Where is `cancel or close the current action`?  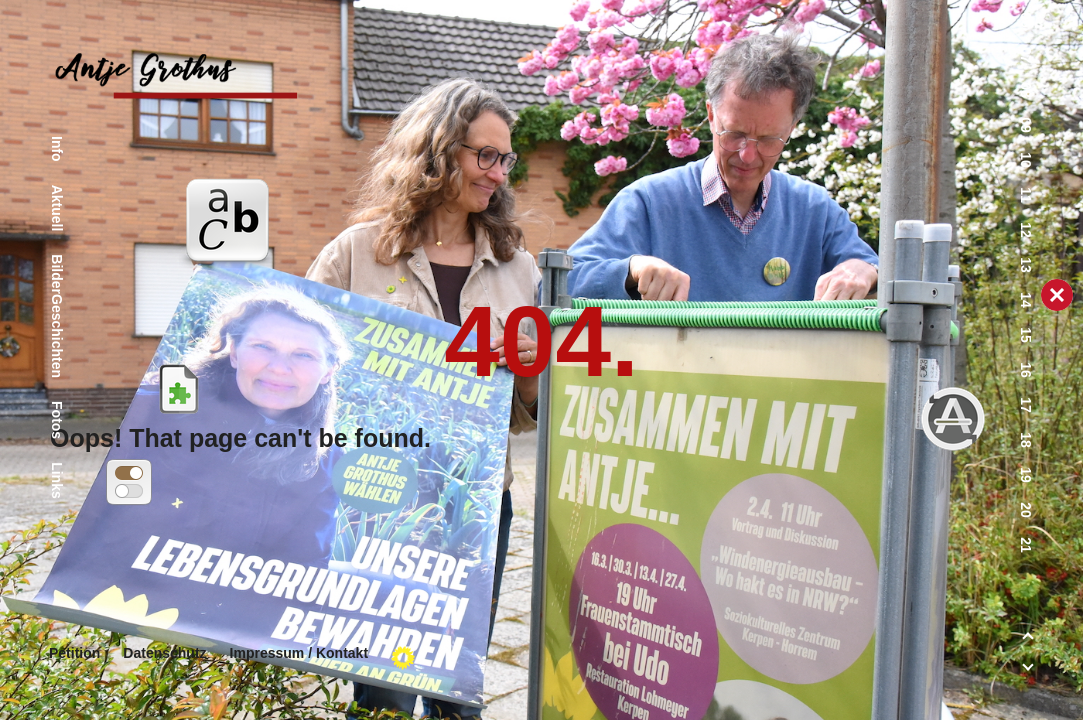 cancel or close the current action is located at coordinates (1057, 295).